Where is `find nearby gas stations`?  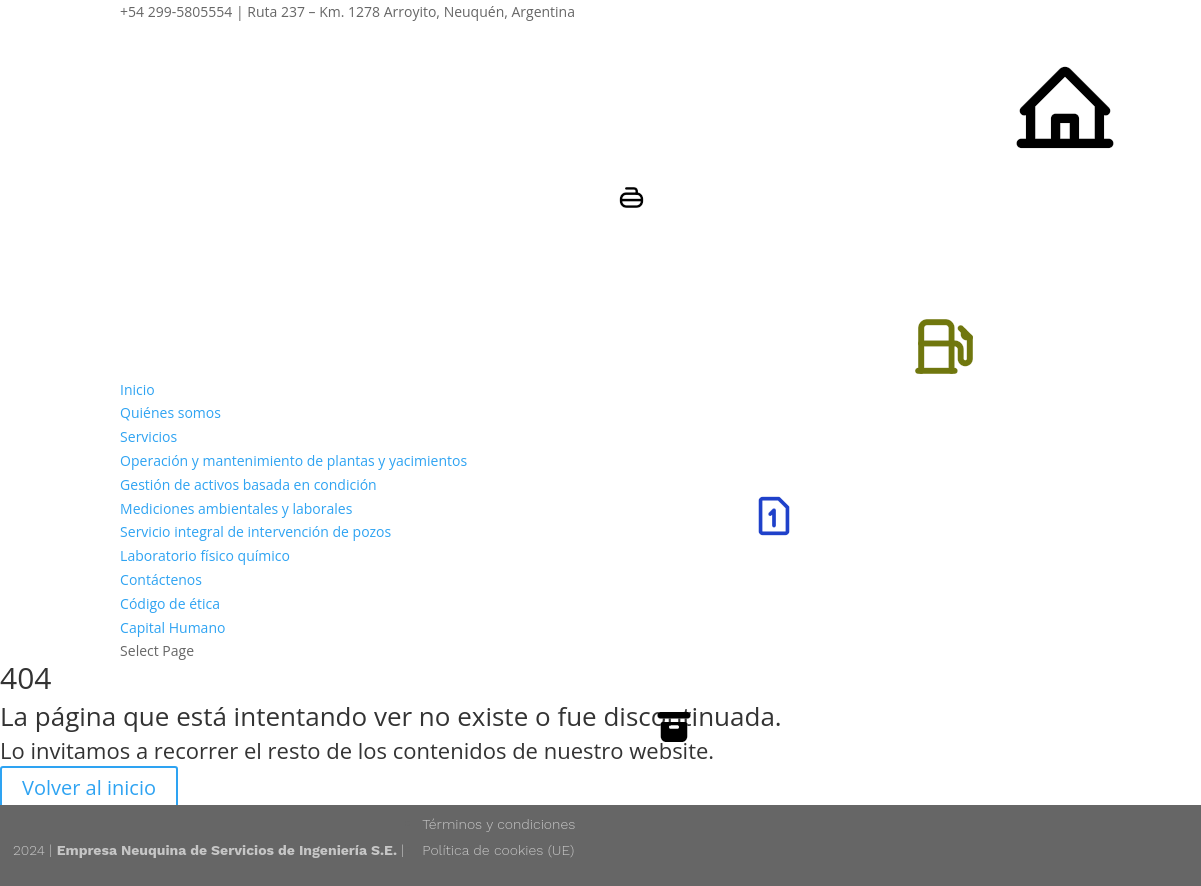
find nearby gas stations is located at coordinates (945, 346).